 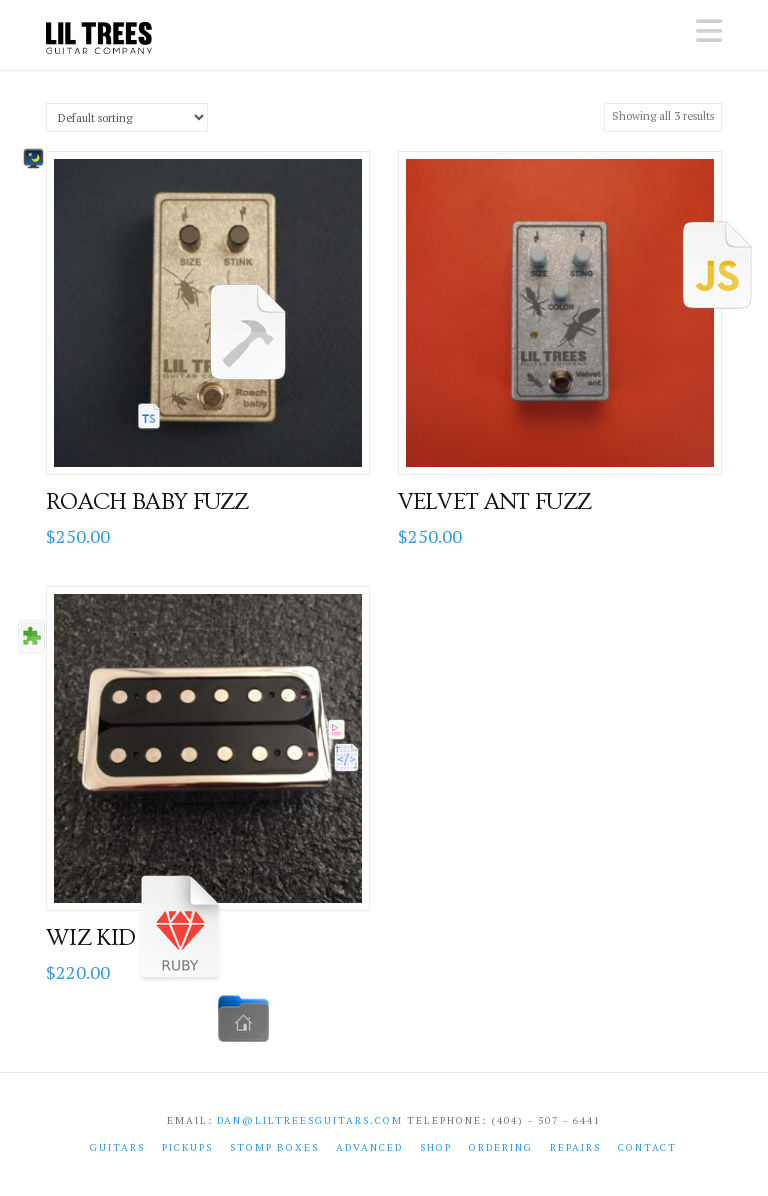 What do you see at coordinates (31, 636) in the screenshot?
I see `indicates an extension or plugin file type` at bounding box center [31, 636].